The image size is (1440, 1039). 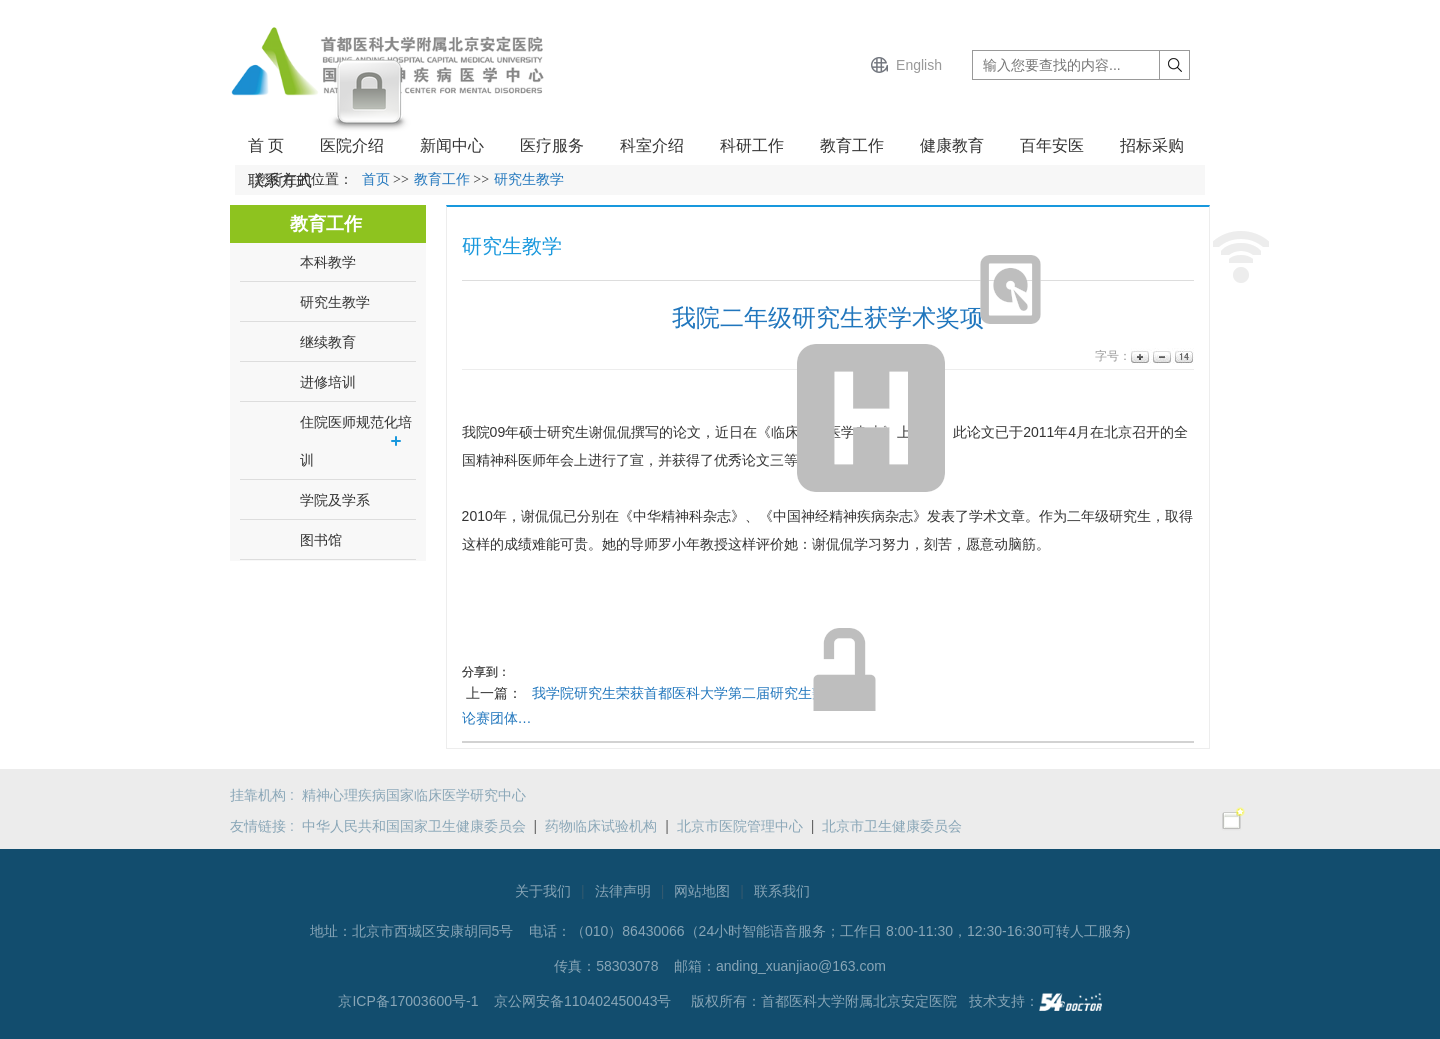 What do you see at coordinates (1241, 255) in the screenshot?
I see `indicates no wireless signal available` at bounding box center [1241, 255].